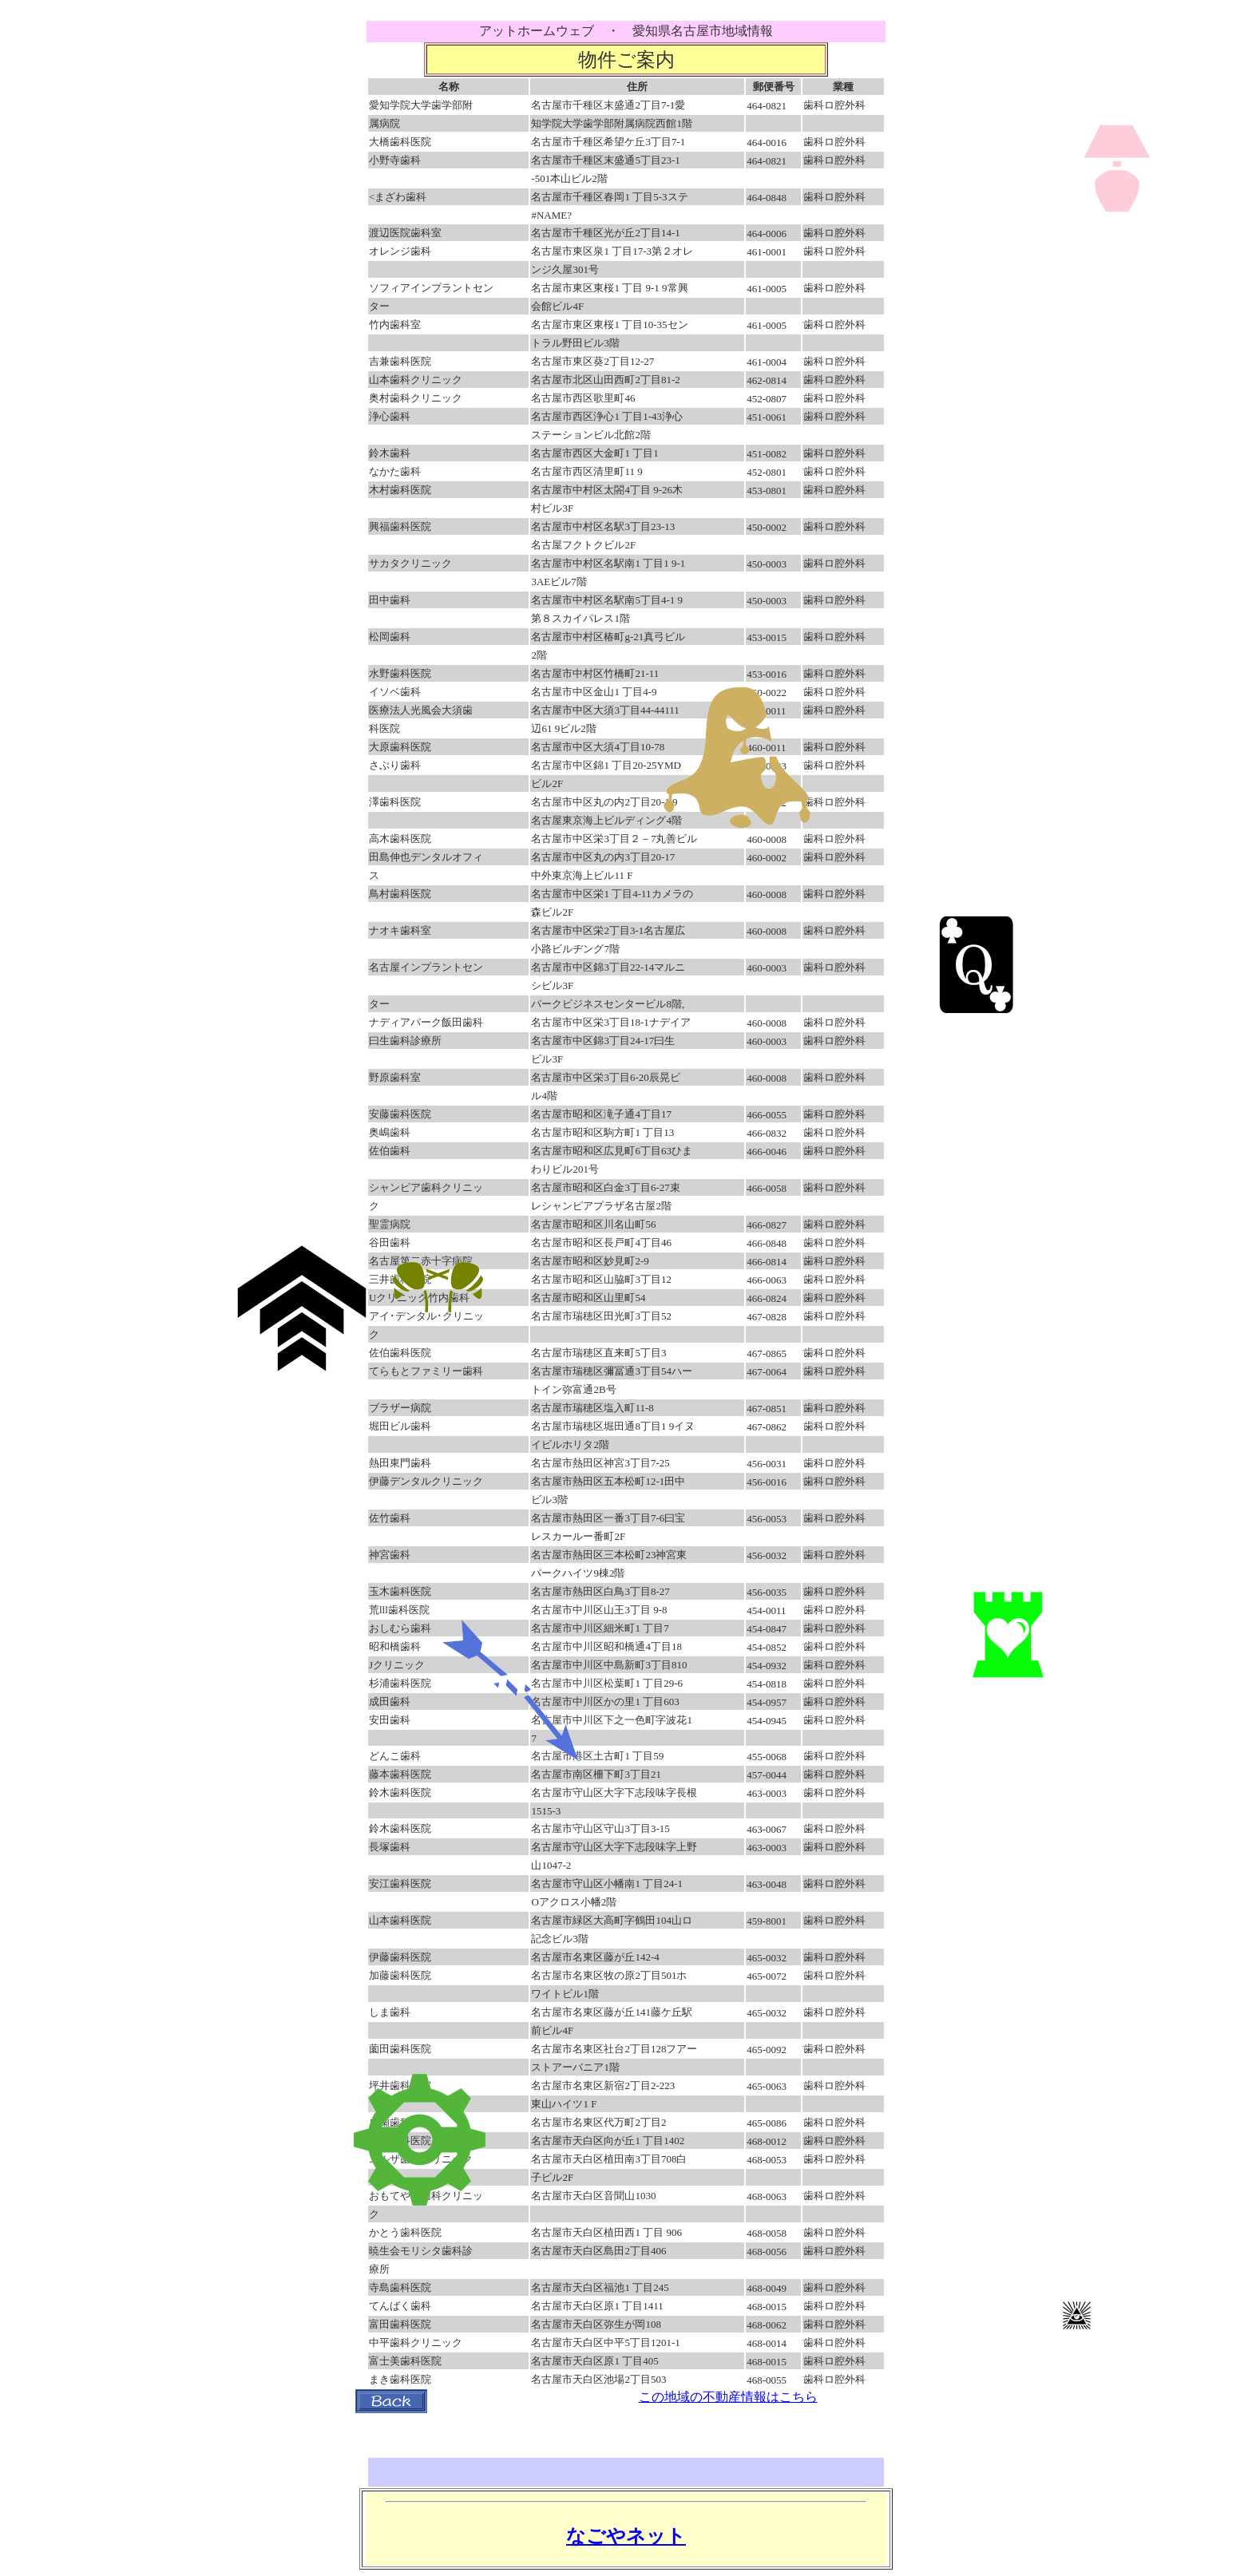 The height and width of the screenshot is (2576, 1252). I want to click on access your favorite or saved fortress in a game, so click(1008, 1634).